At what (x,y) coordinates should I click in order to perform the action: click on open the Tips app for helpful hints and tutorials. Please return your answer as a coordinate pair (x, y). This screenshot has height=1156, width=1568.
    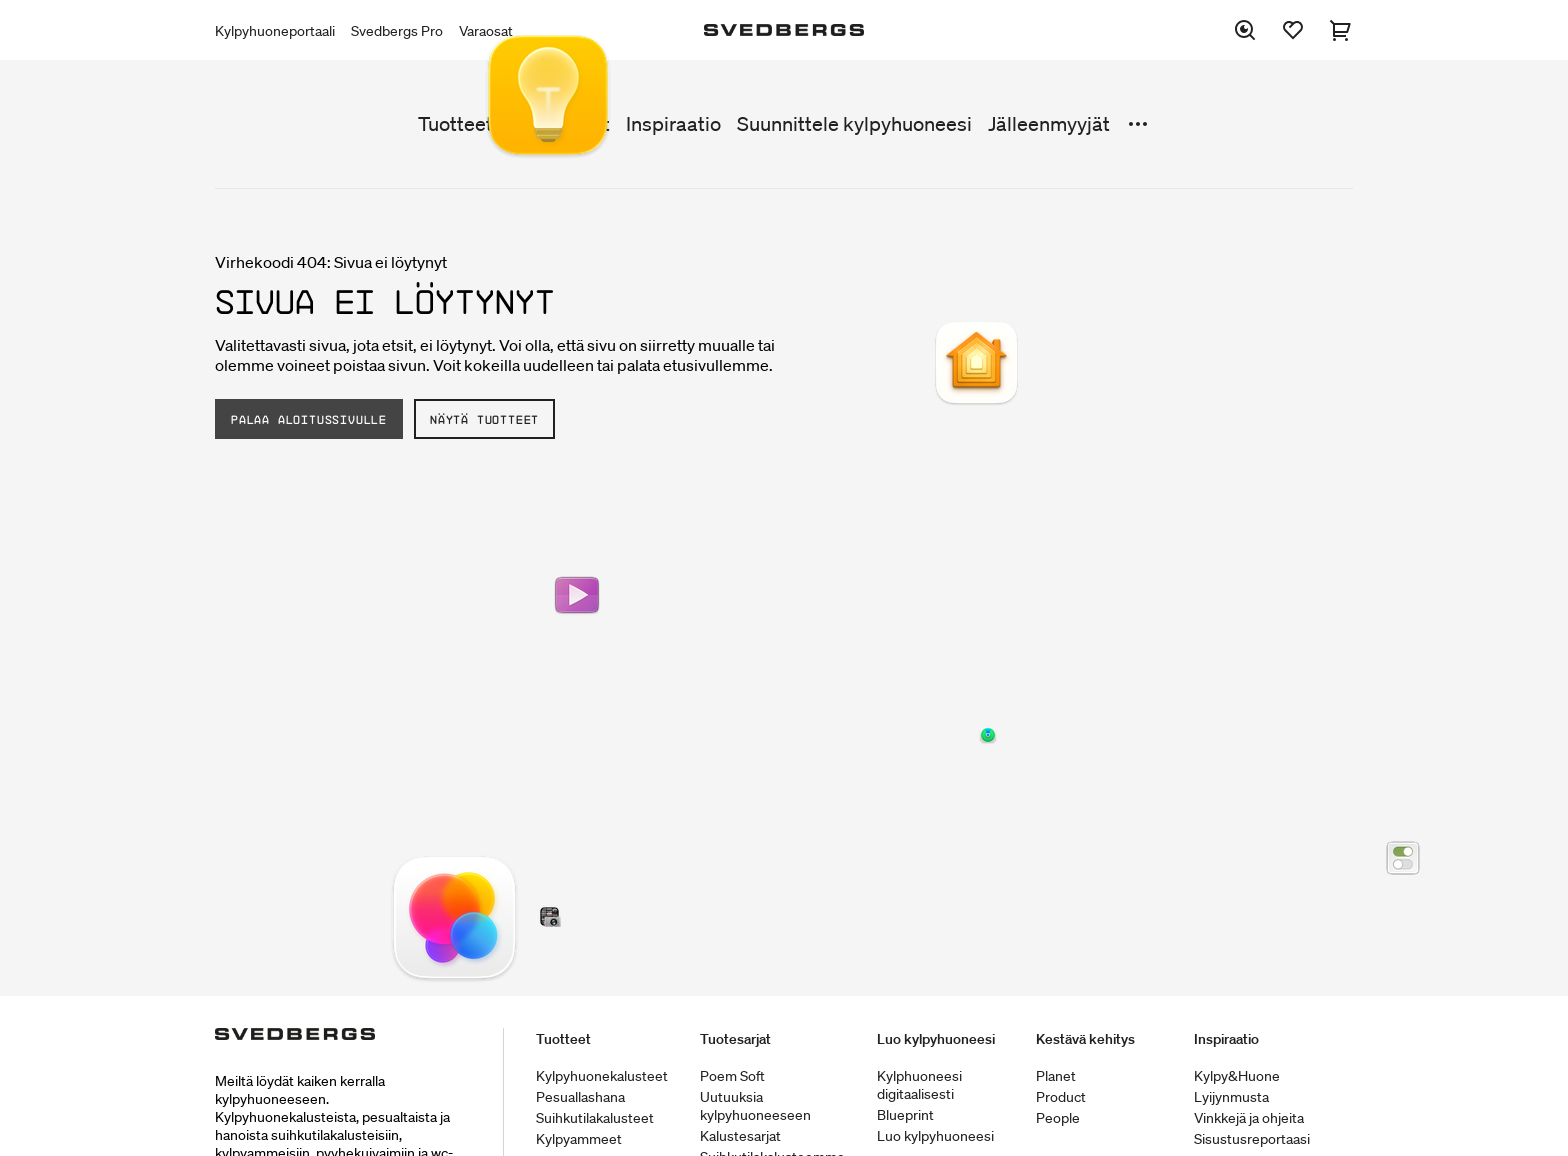
    Looking at the image, I should click on (548, 95).